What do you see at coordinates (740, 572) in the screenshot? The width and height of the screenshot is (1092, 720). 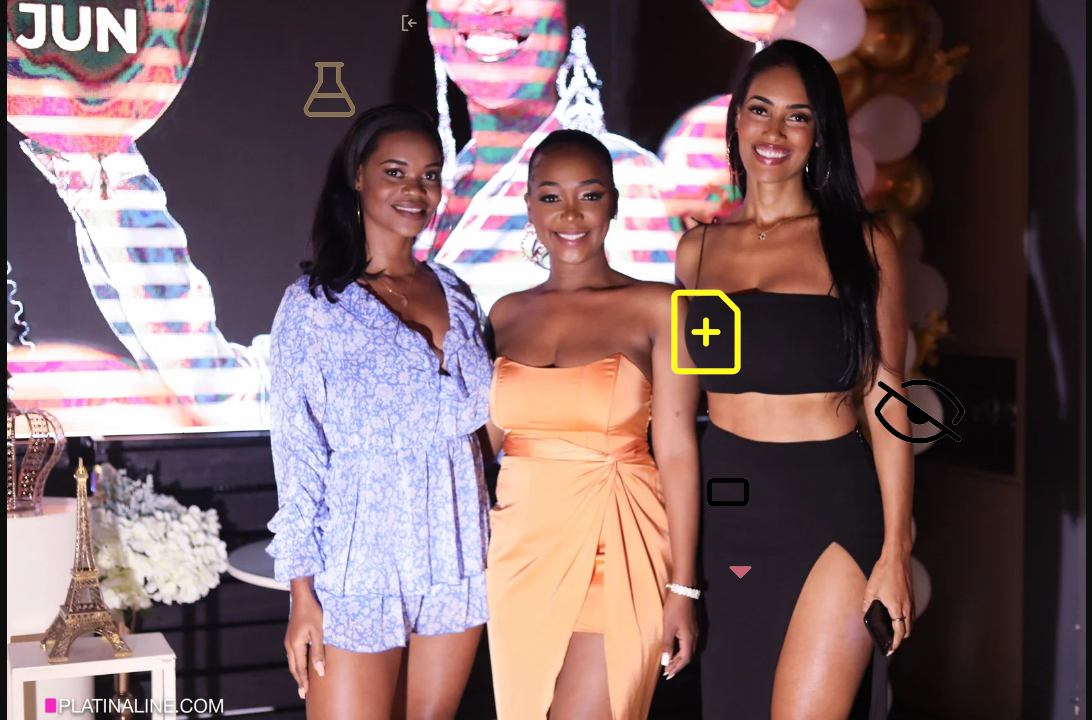 I see `expand a dropdown menu` at bounding box center [740, 572].